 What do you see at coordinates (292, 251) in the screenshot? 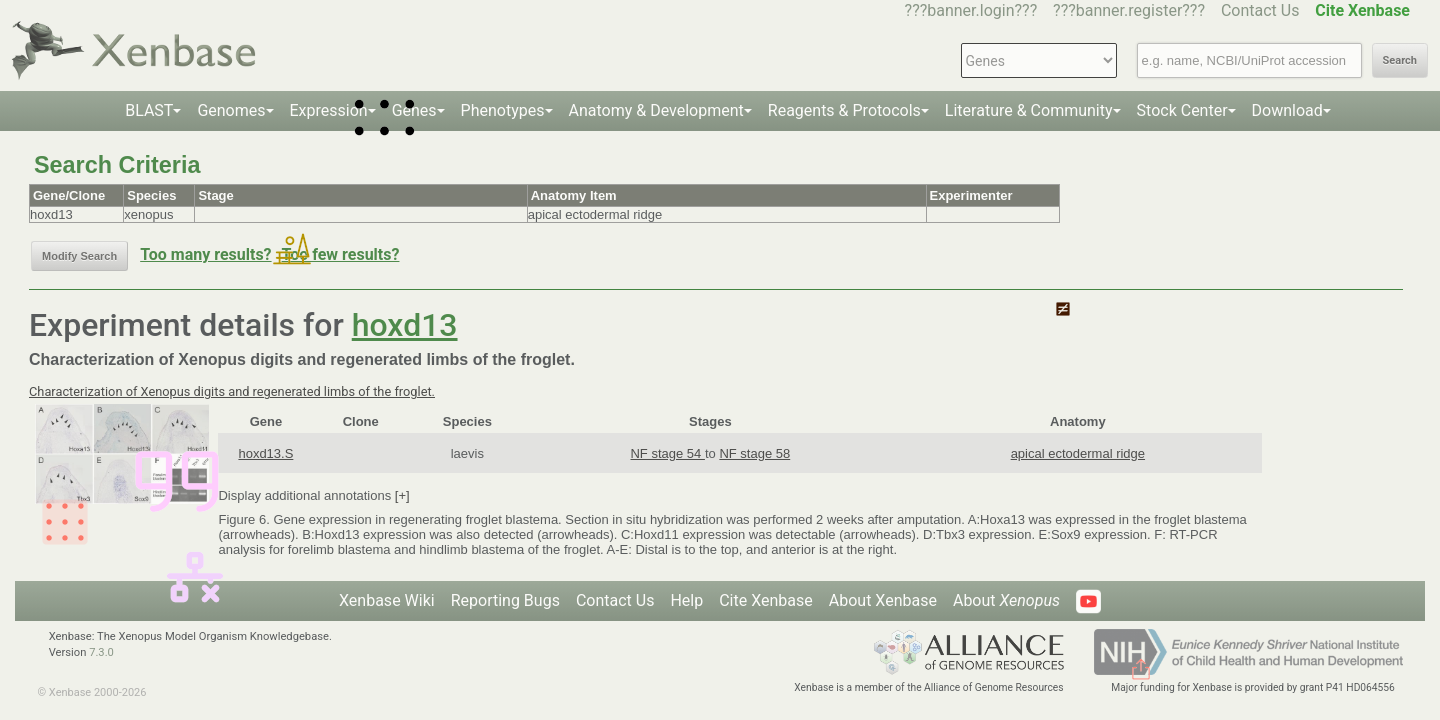
I see `view nearby parks` at bounding box center [292, 251].